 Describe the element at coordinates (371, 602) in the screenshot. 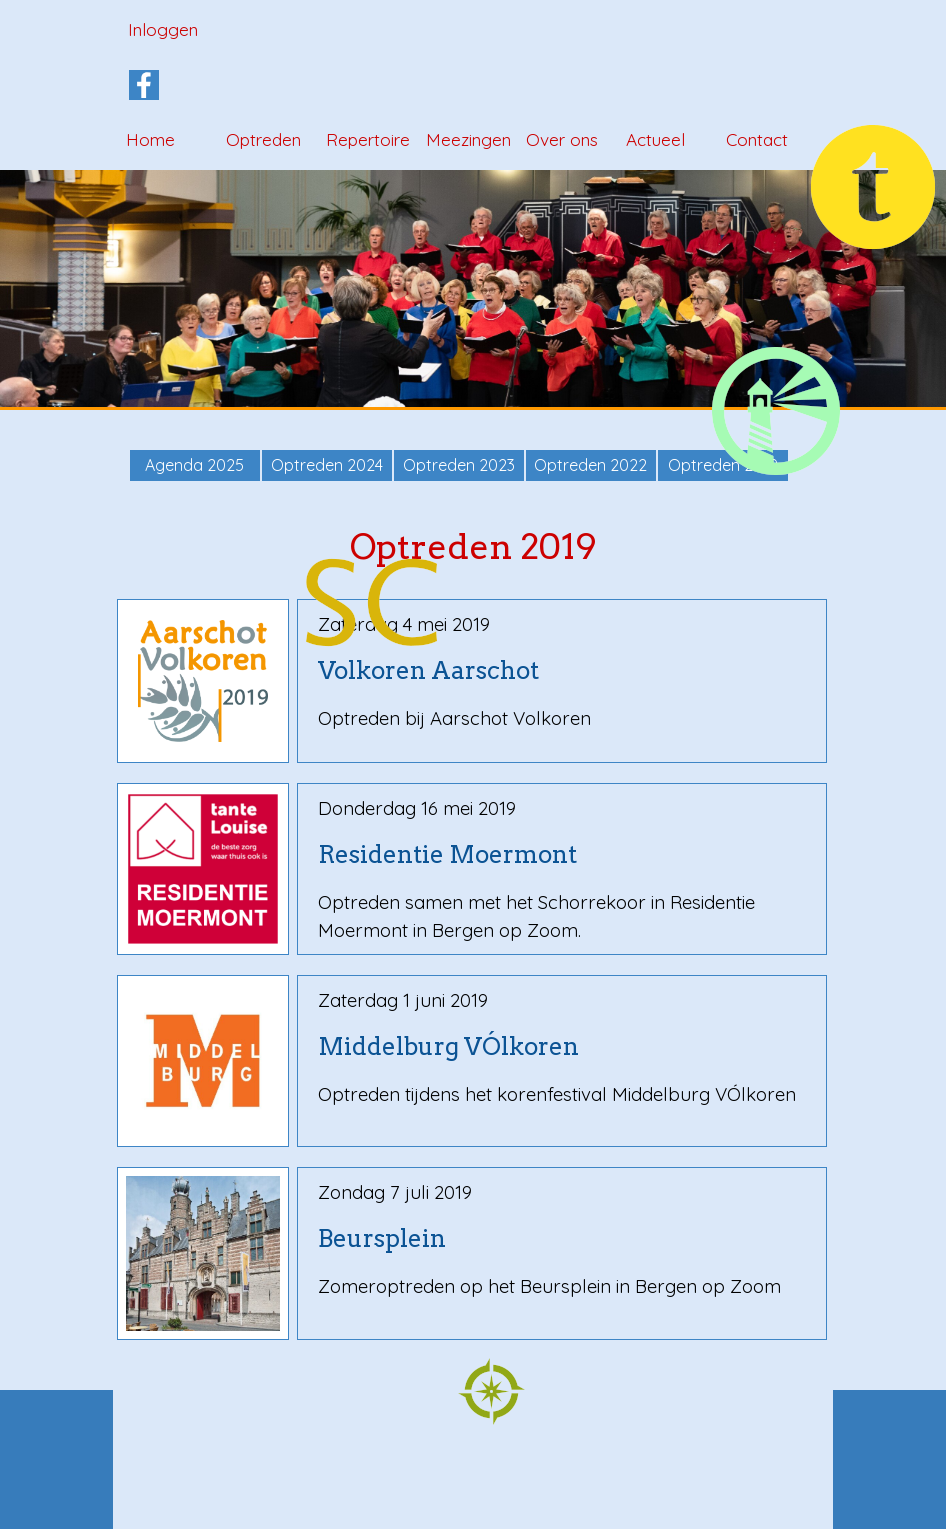

I see `link to Scopus academic database` at that location.